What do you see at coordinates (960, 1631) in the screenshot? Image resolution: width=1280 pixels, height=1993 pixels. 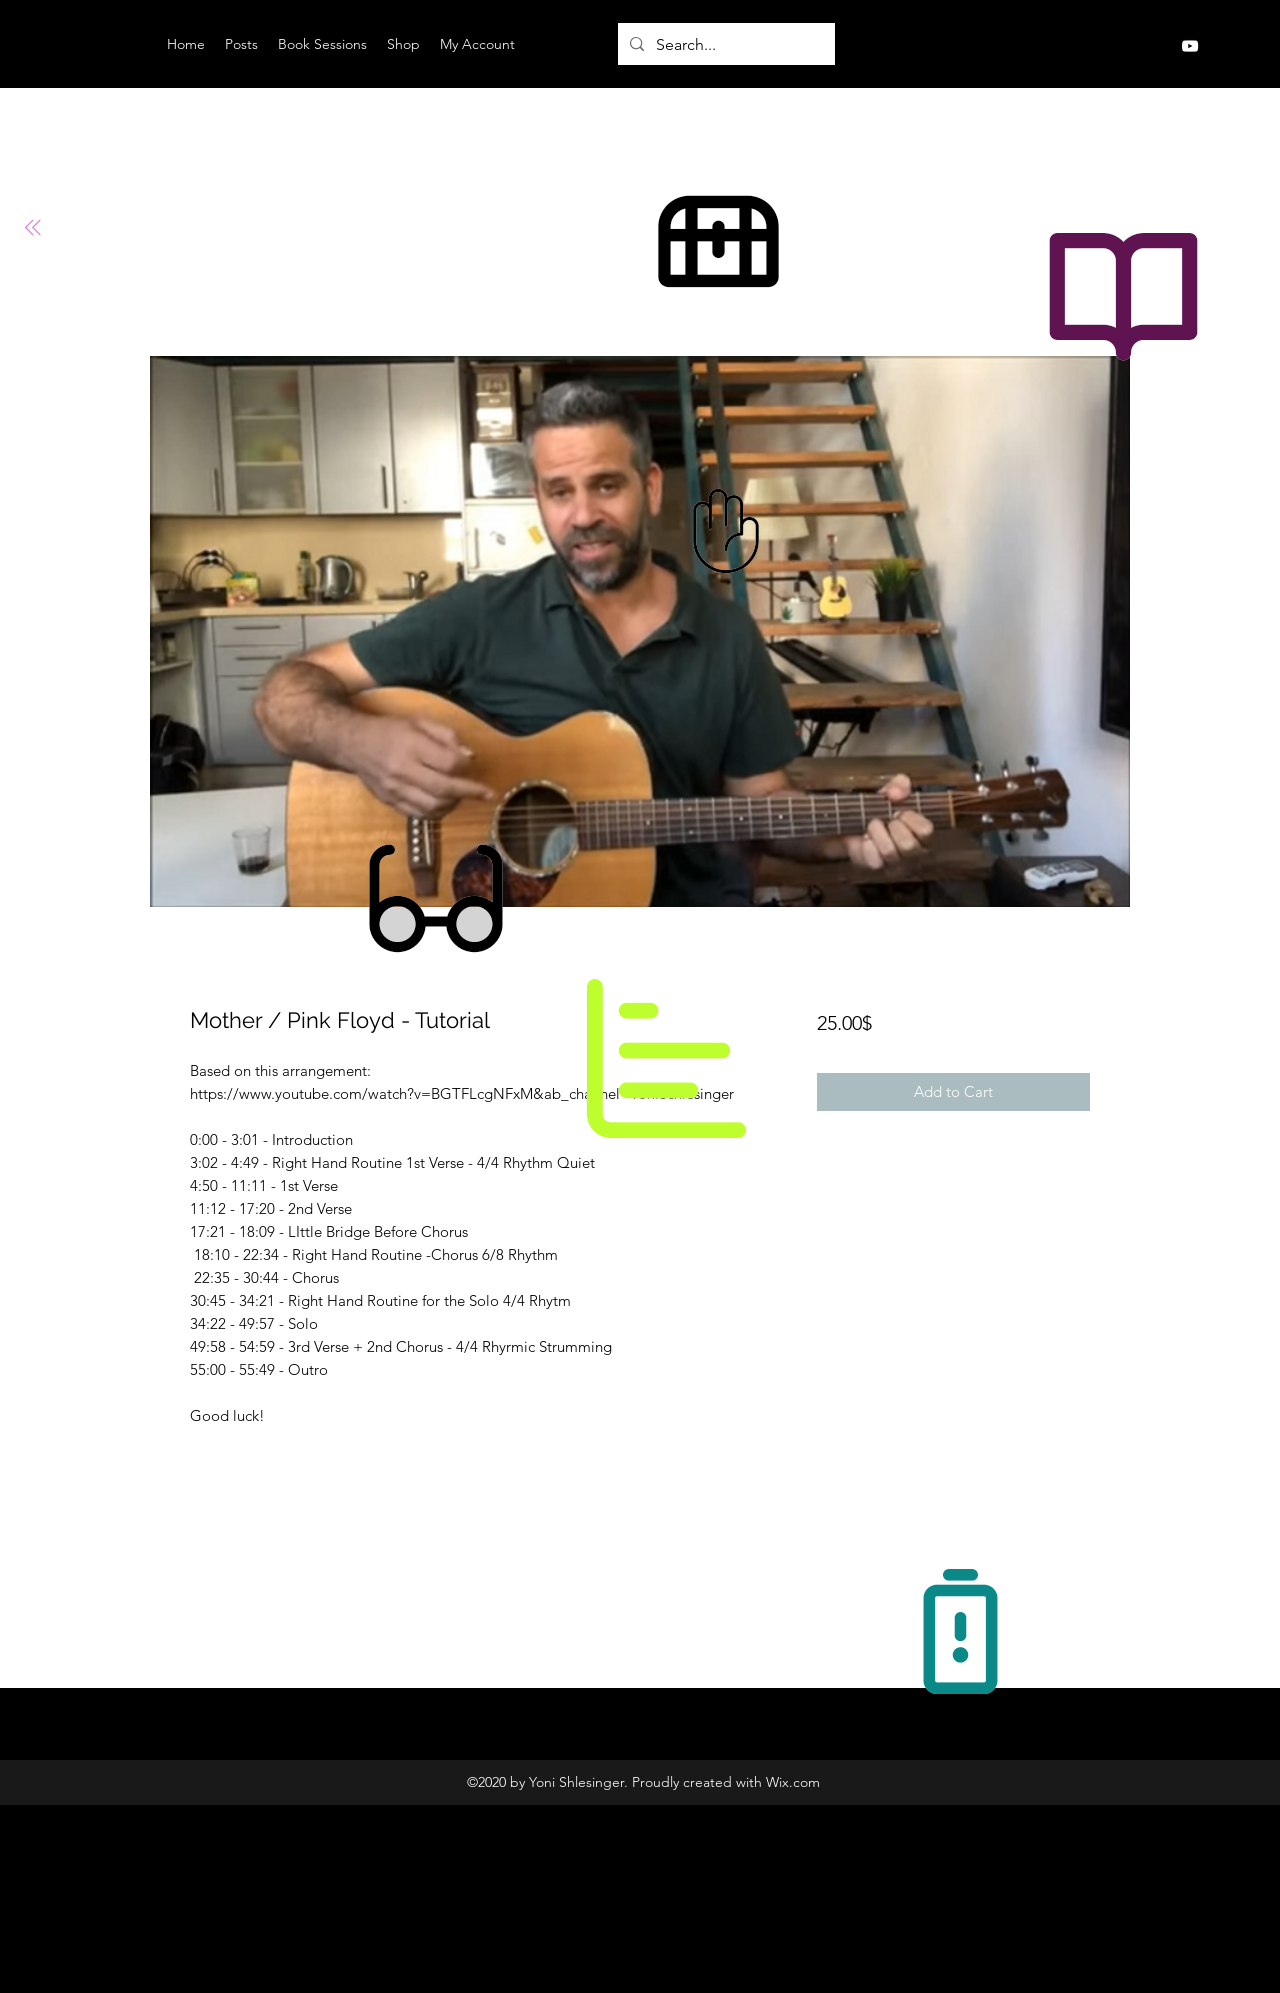 I see `indicates low battery warning` at bounding box center [960, 1631].